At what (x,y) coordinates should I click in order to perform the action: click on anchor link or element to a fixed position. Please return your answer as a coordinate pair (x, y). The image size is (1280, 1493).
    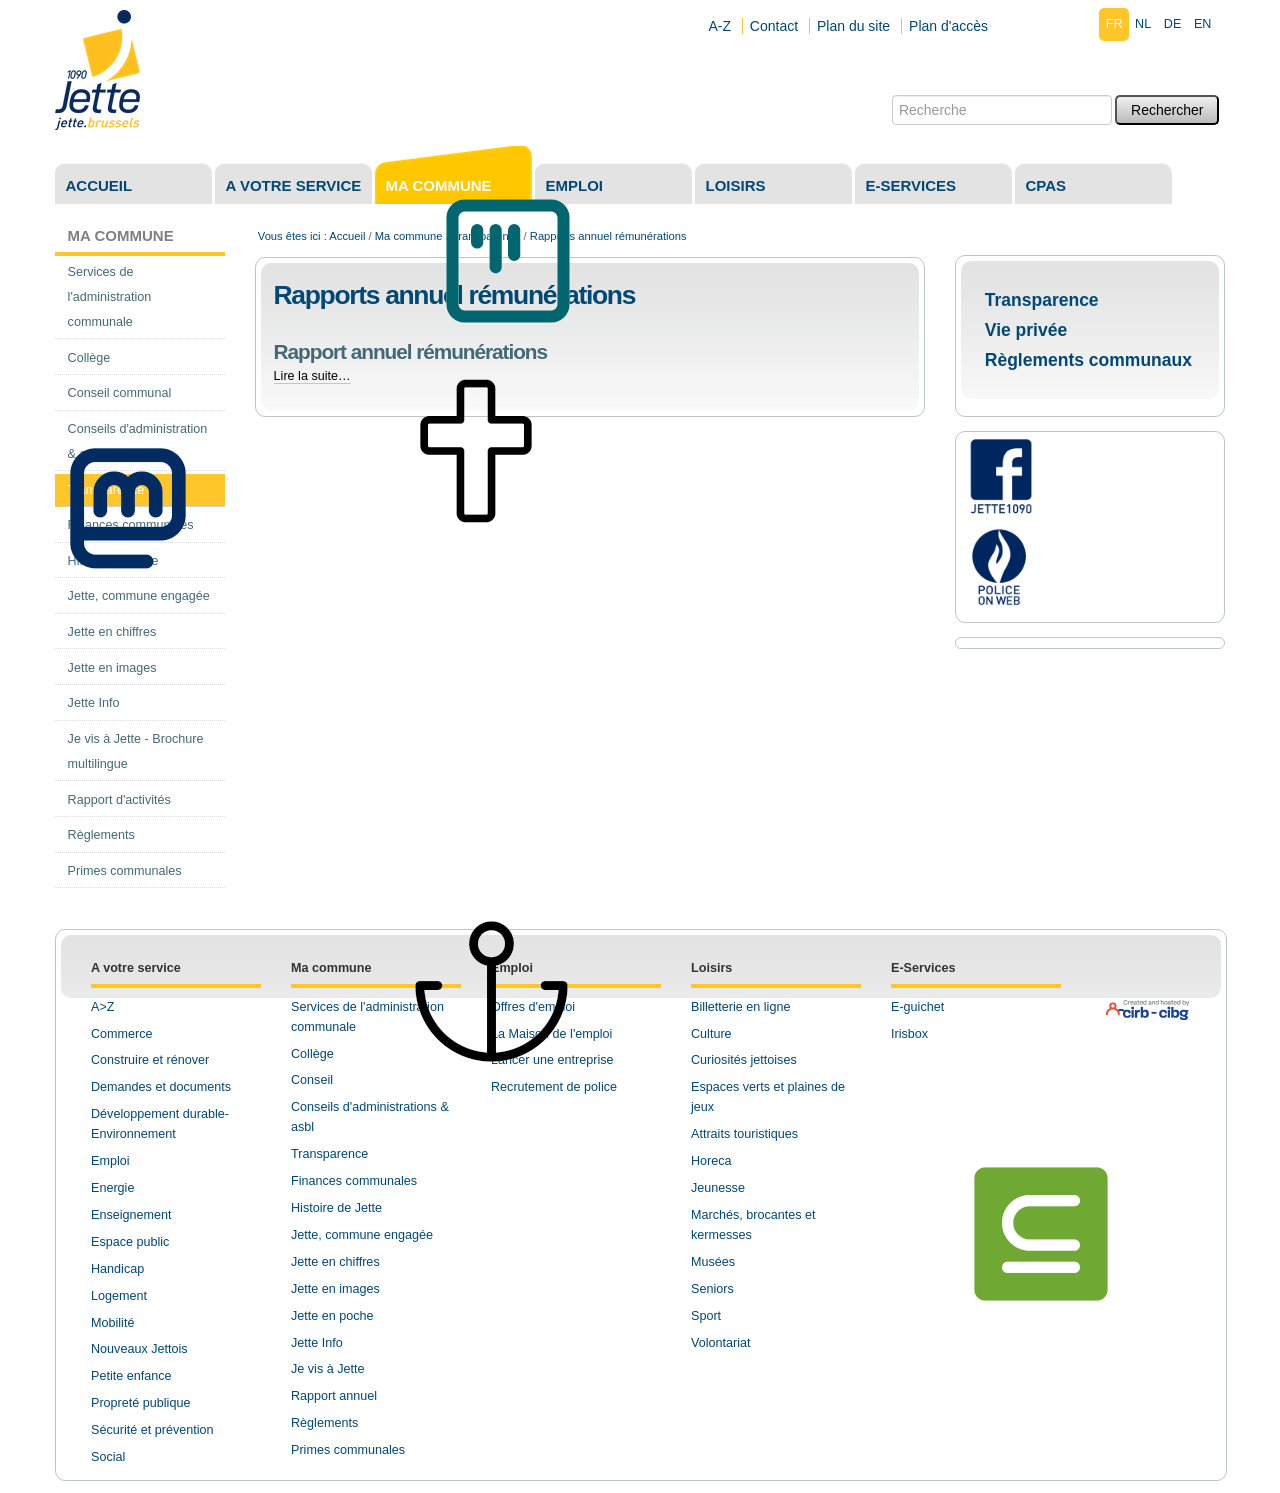
    Looking at the image, I should click on (491, 991).